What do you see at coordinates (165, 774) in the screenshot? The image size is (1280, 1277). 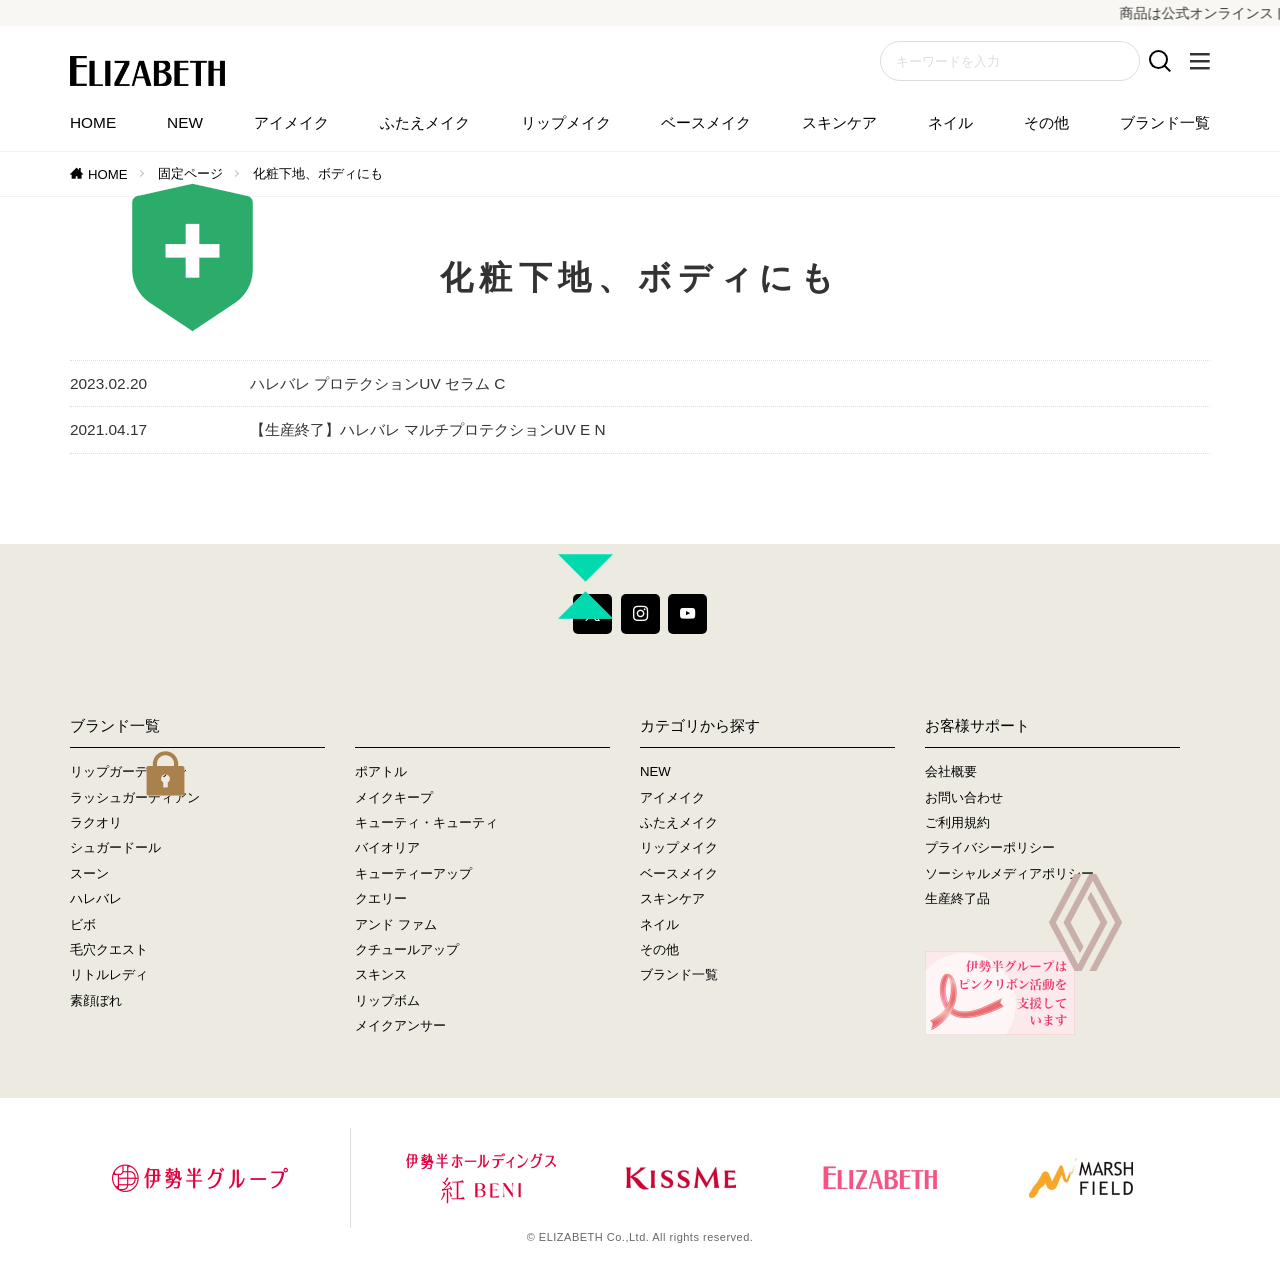 I see `indicates a locked or secured item` at bounding box center [165, 774].